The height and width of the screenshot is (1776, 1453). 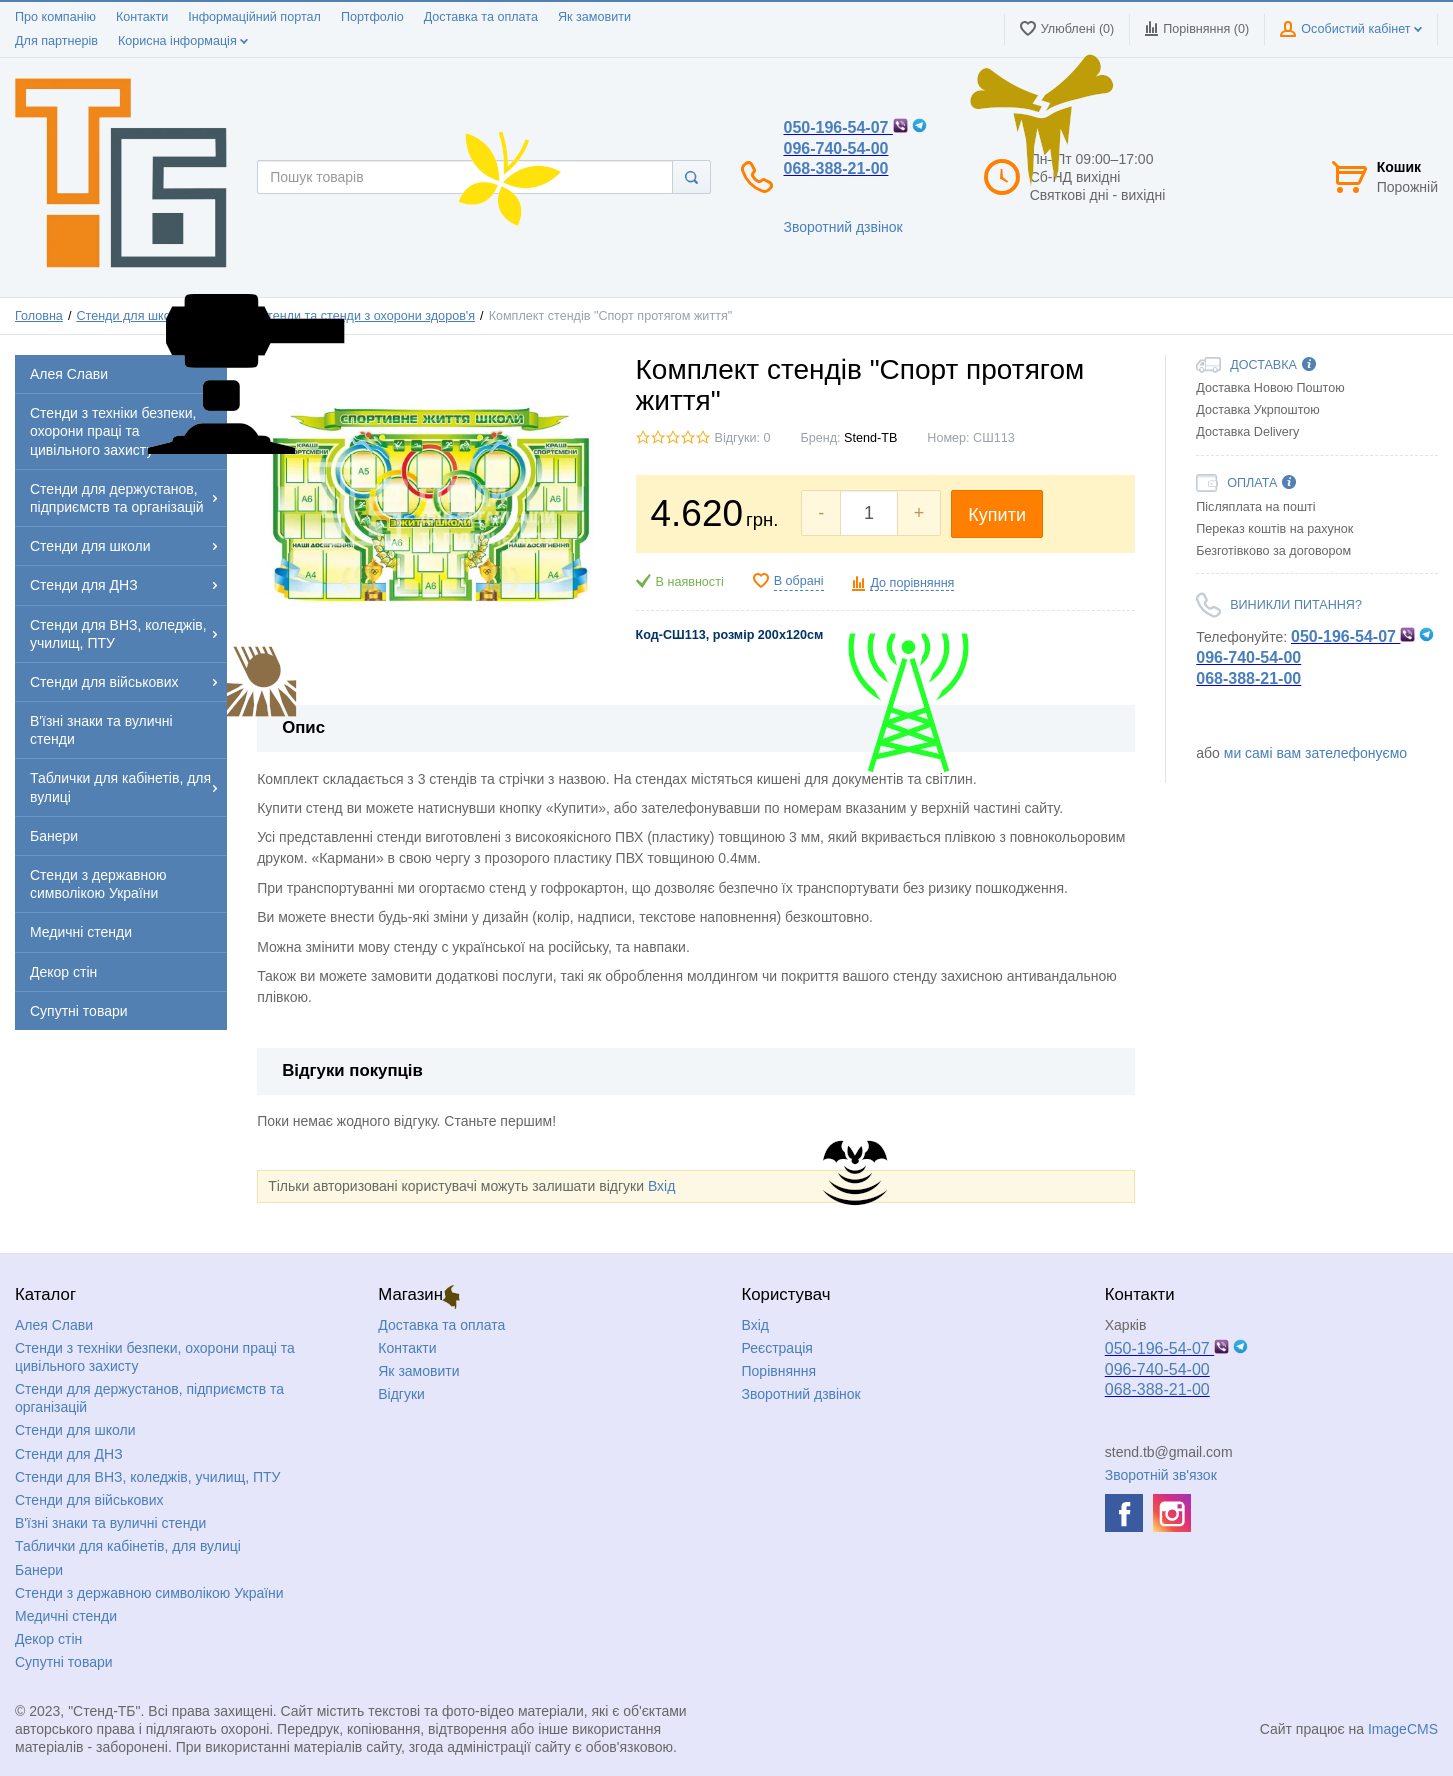 What do you see at coordinates (1042, 119) in the screenshot?
I see `activate a life-drain or vampiric ability` at bounding box center [1042, 119].